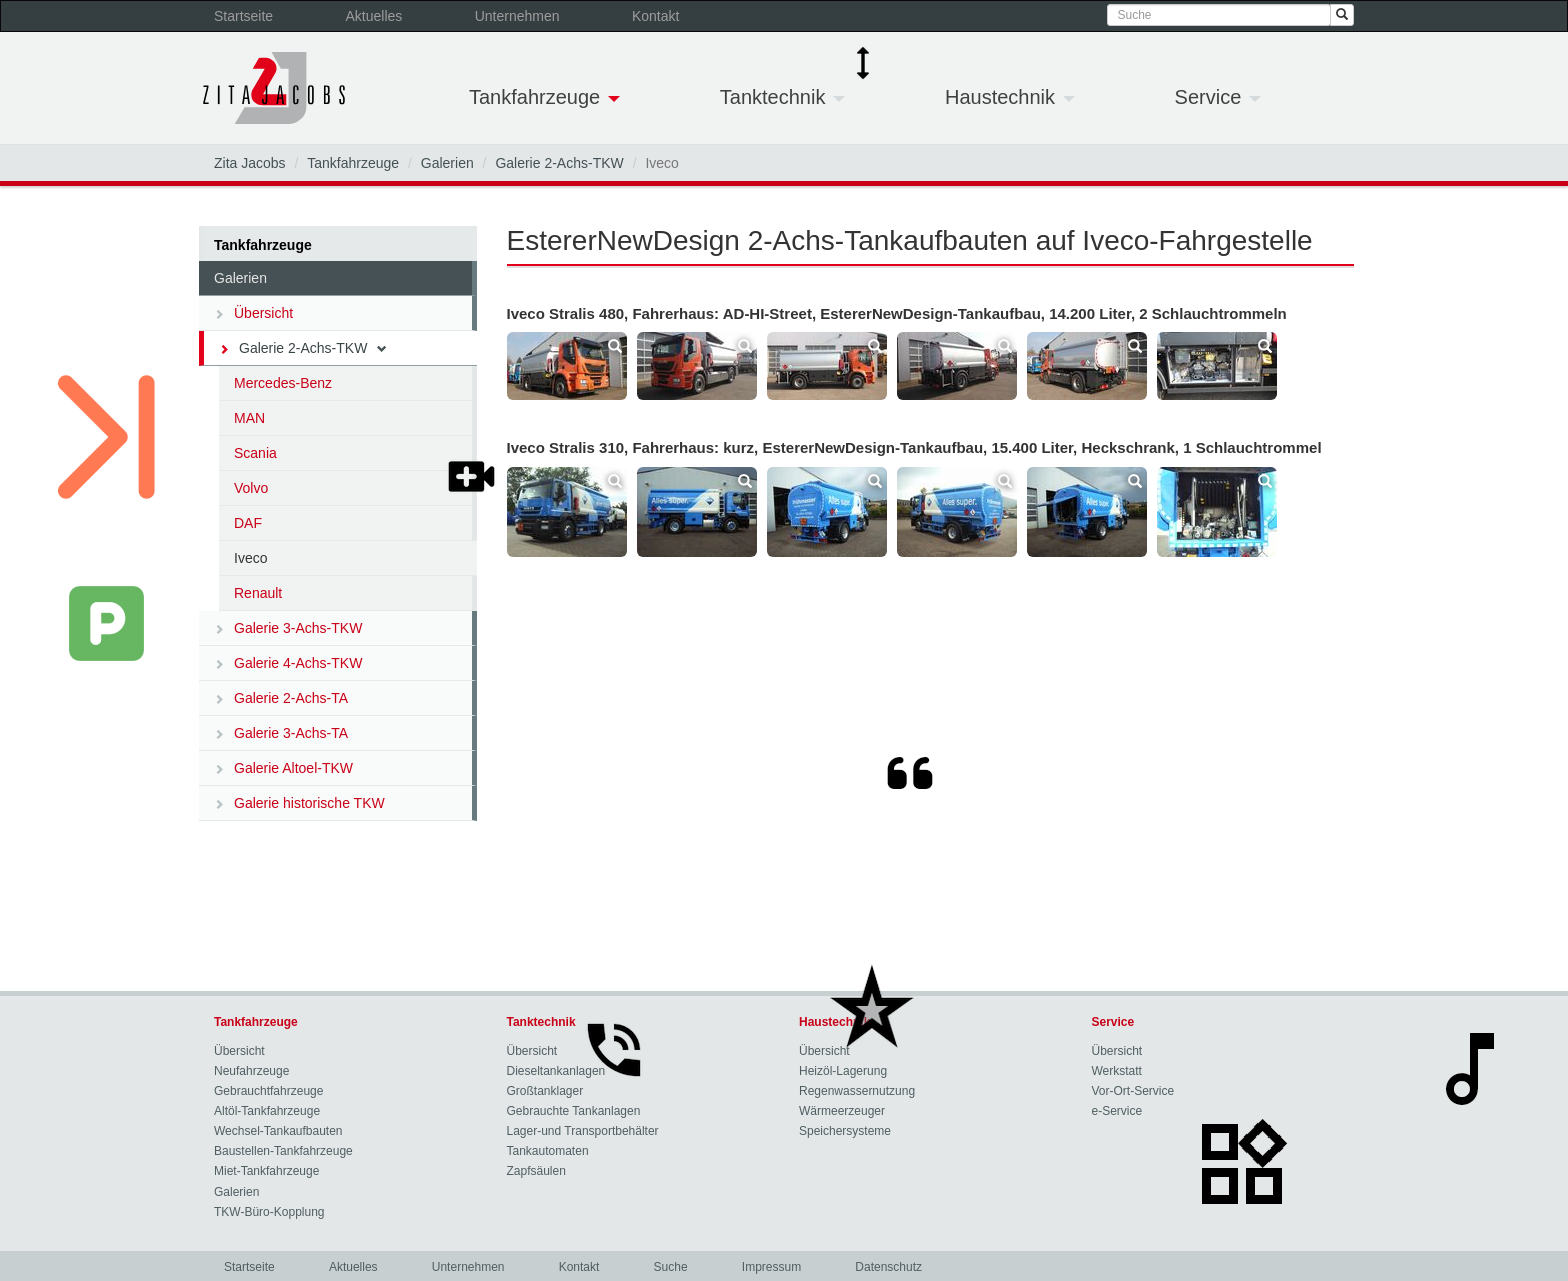  I want to click on start a new video call, so click(471, 476).